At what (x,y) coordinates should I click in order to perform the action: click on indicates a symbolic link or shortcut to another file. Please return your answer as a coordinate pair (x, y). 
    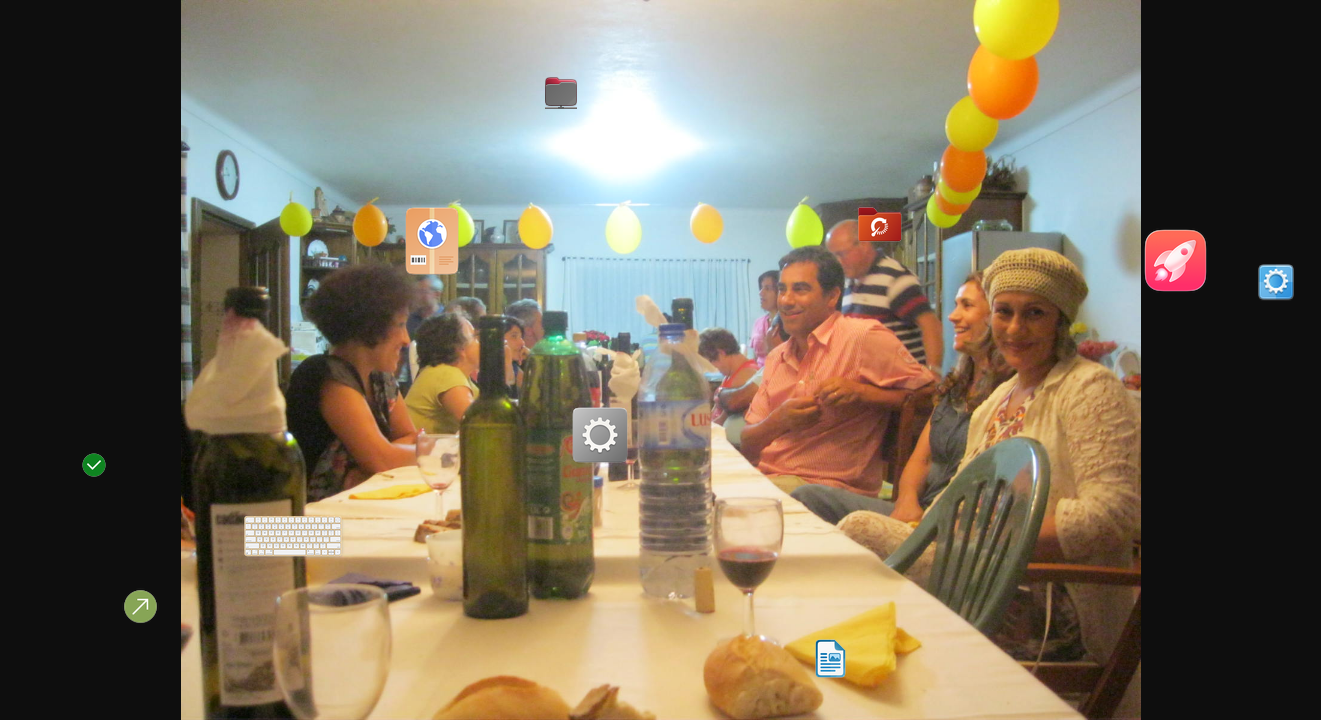
    Looking at the image, I should click on (140, 606).